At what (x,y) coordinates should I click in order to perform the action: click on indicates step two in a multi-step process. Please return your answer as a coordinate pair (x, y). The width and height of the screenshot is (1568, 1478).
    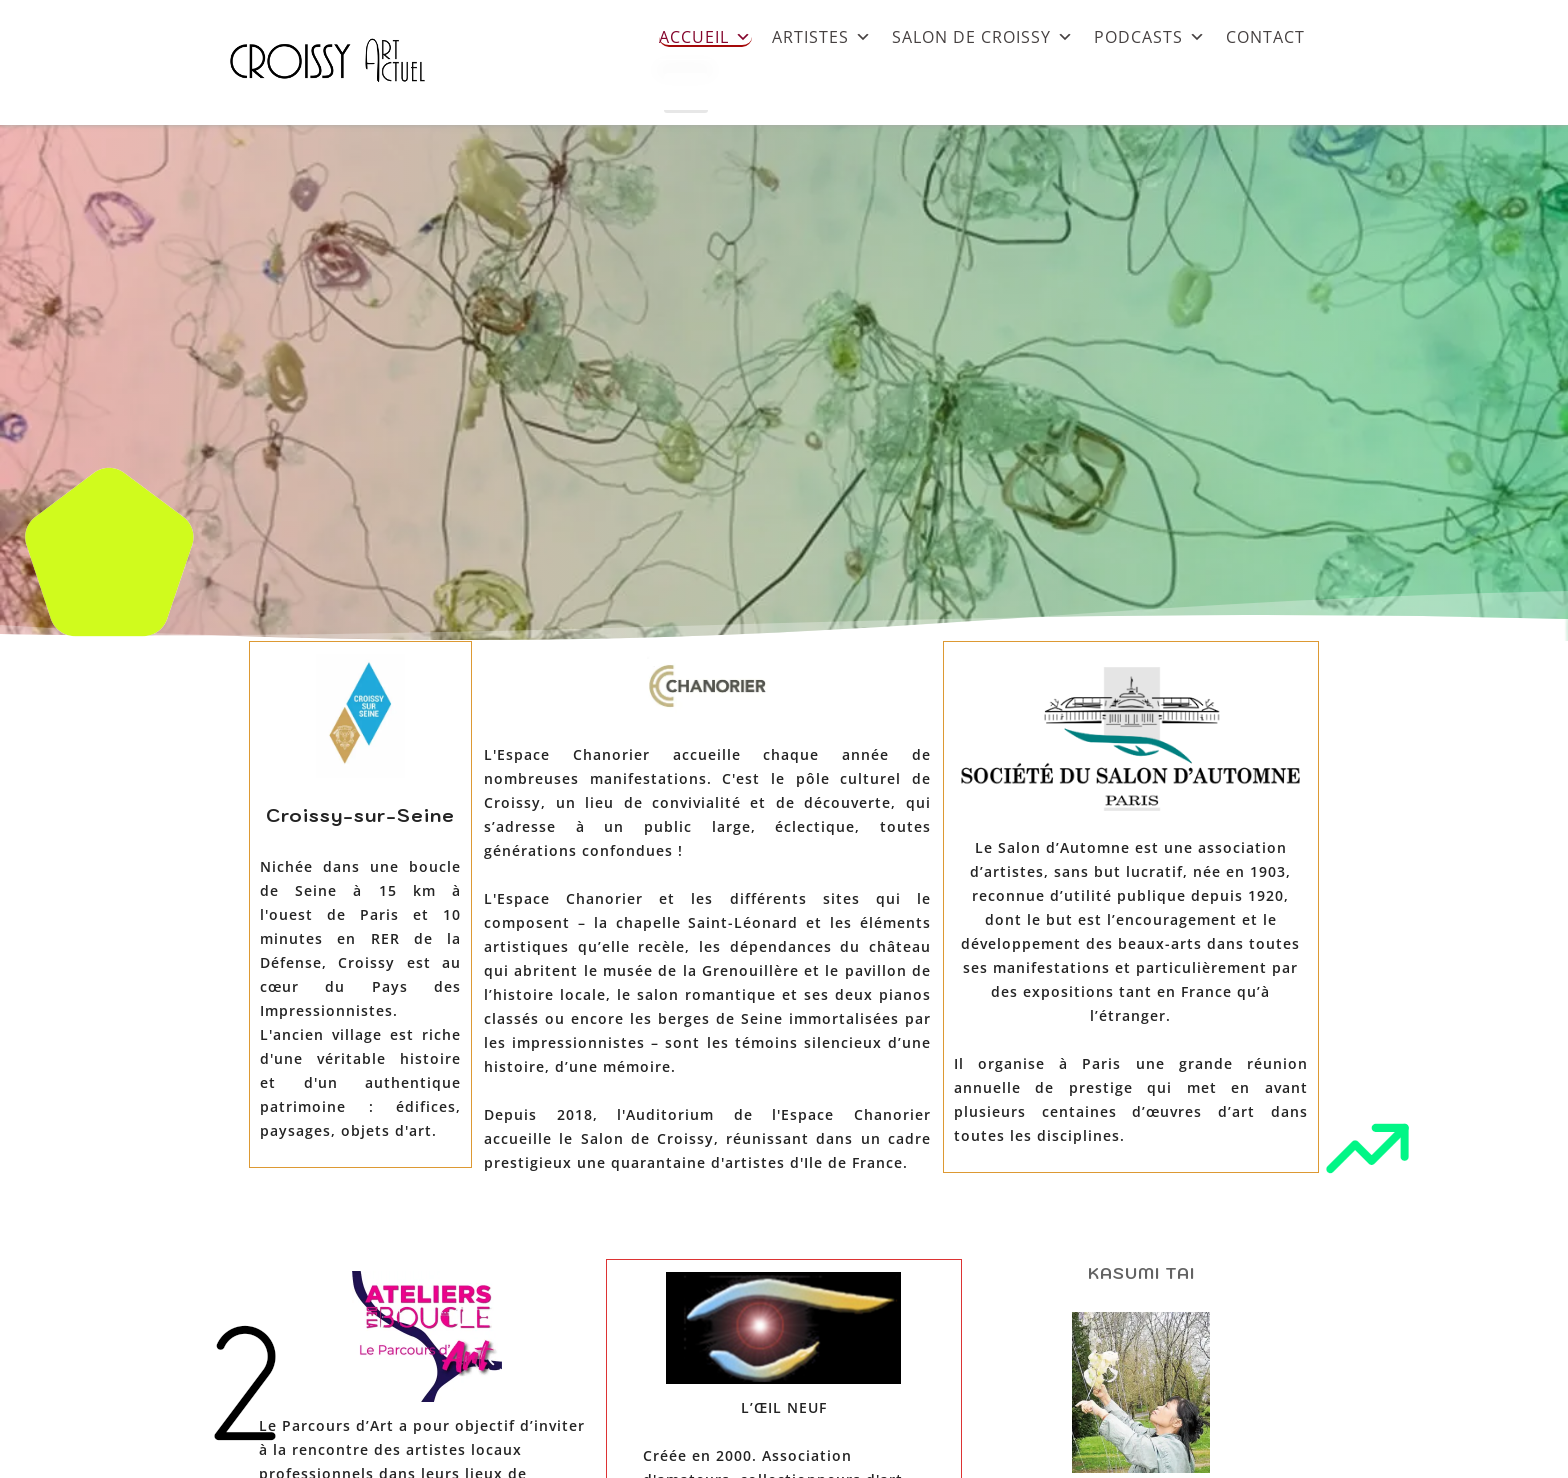
    Looking at the image, I should click on (245, 1383).